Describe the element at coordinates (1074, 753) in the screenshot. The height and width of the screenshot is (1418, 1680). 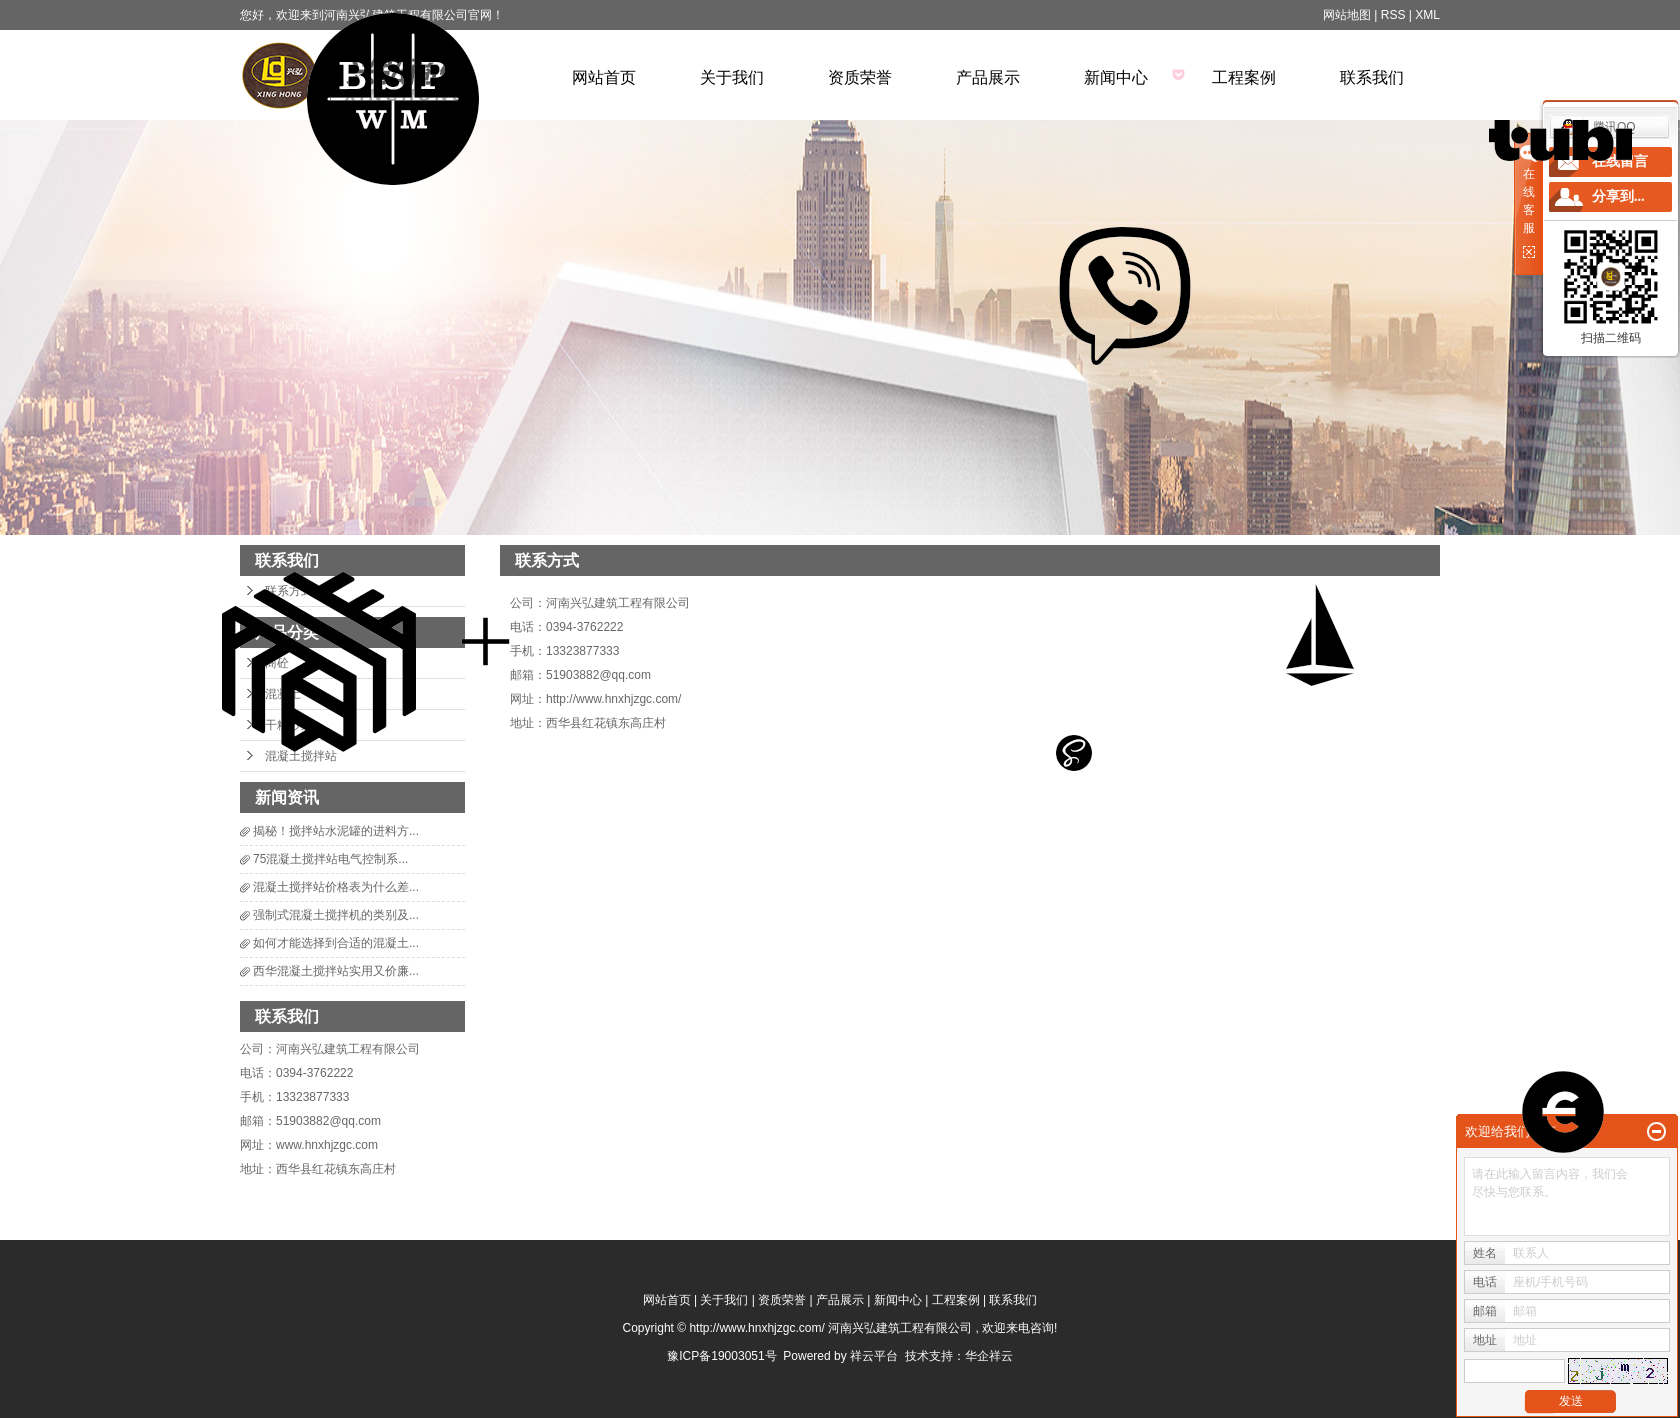
I see `sass css preprocessor logo` at that location.